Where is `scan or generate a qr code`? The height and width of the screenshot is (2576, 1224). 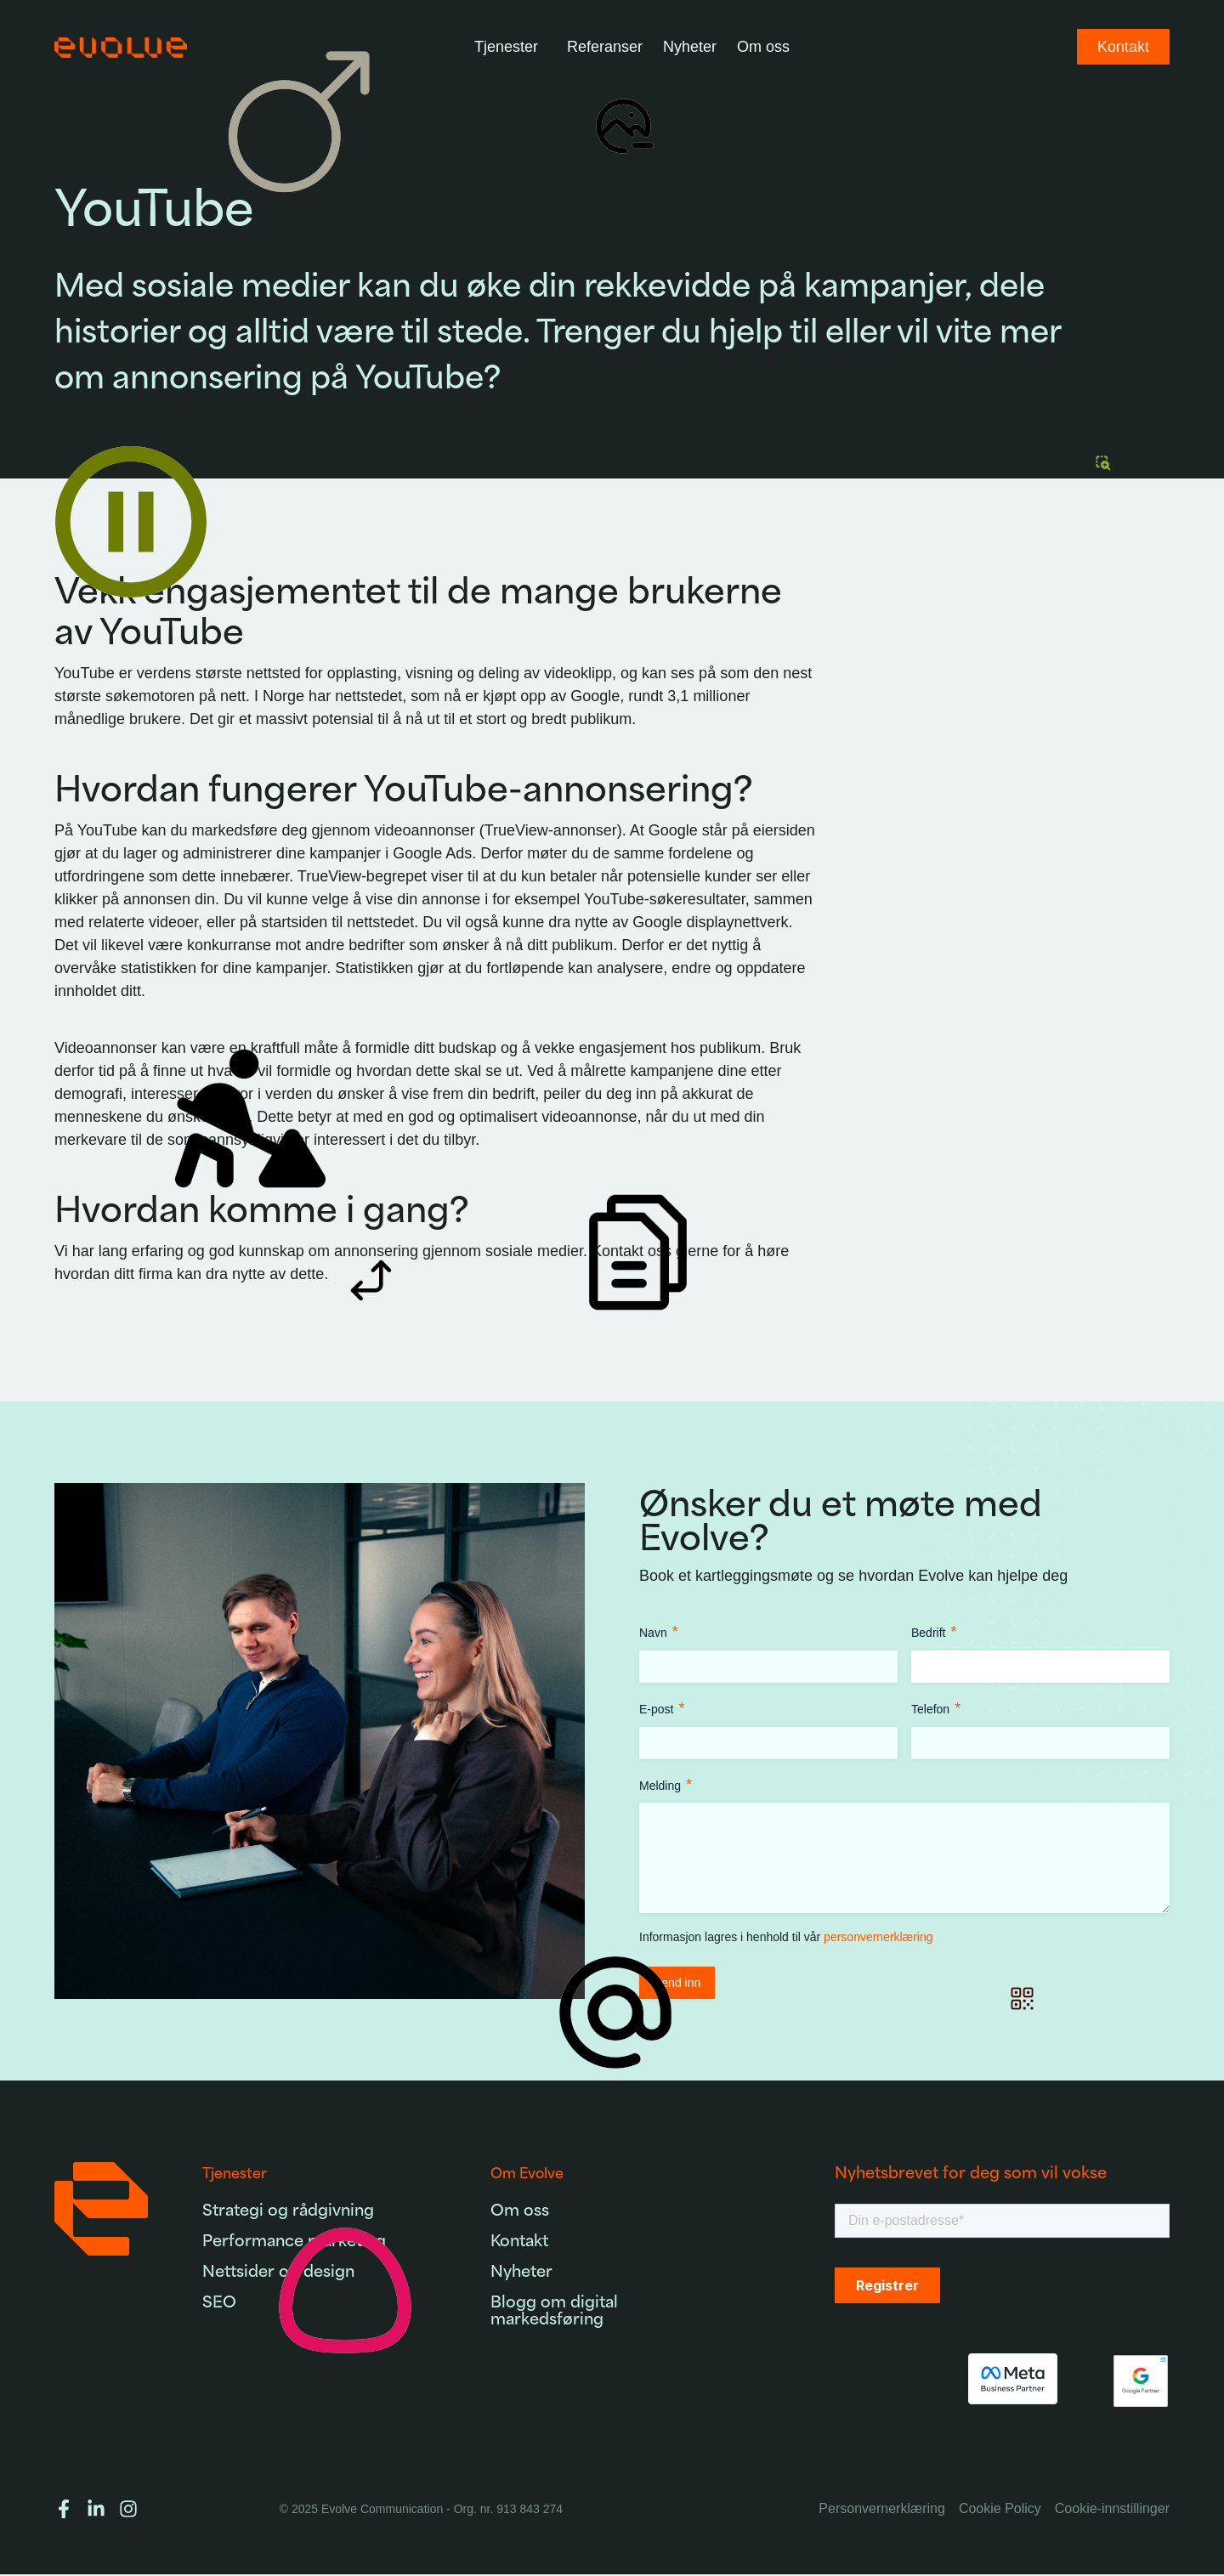
scan or generate a qr code is located at coordinates (1022, 1998).